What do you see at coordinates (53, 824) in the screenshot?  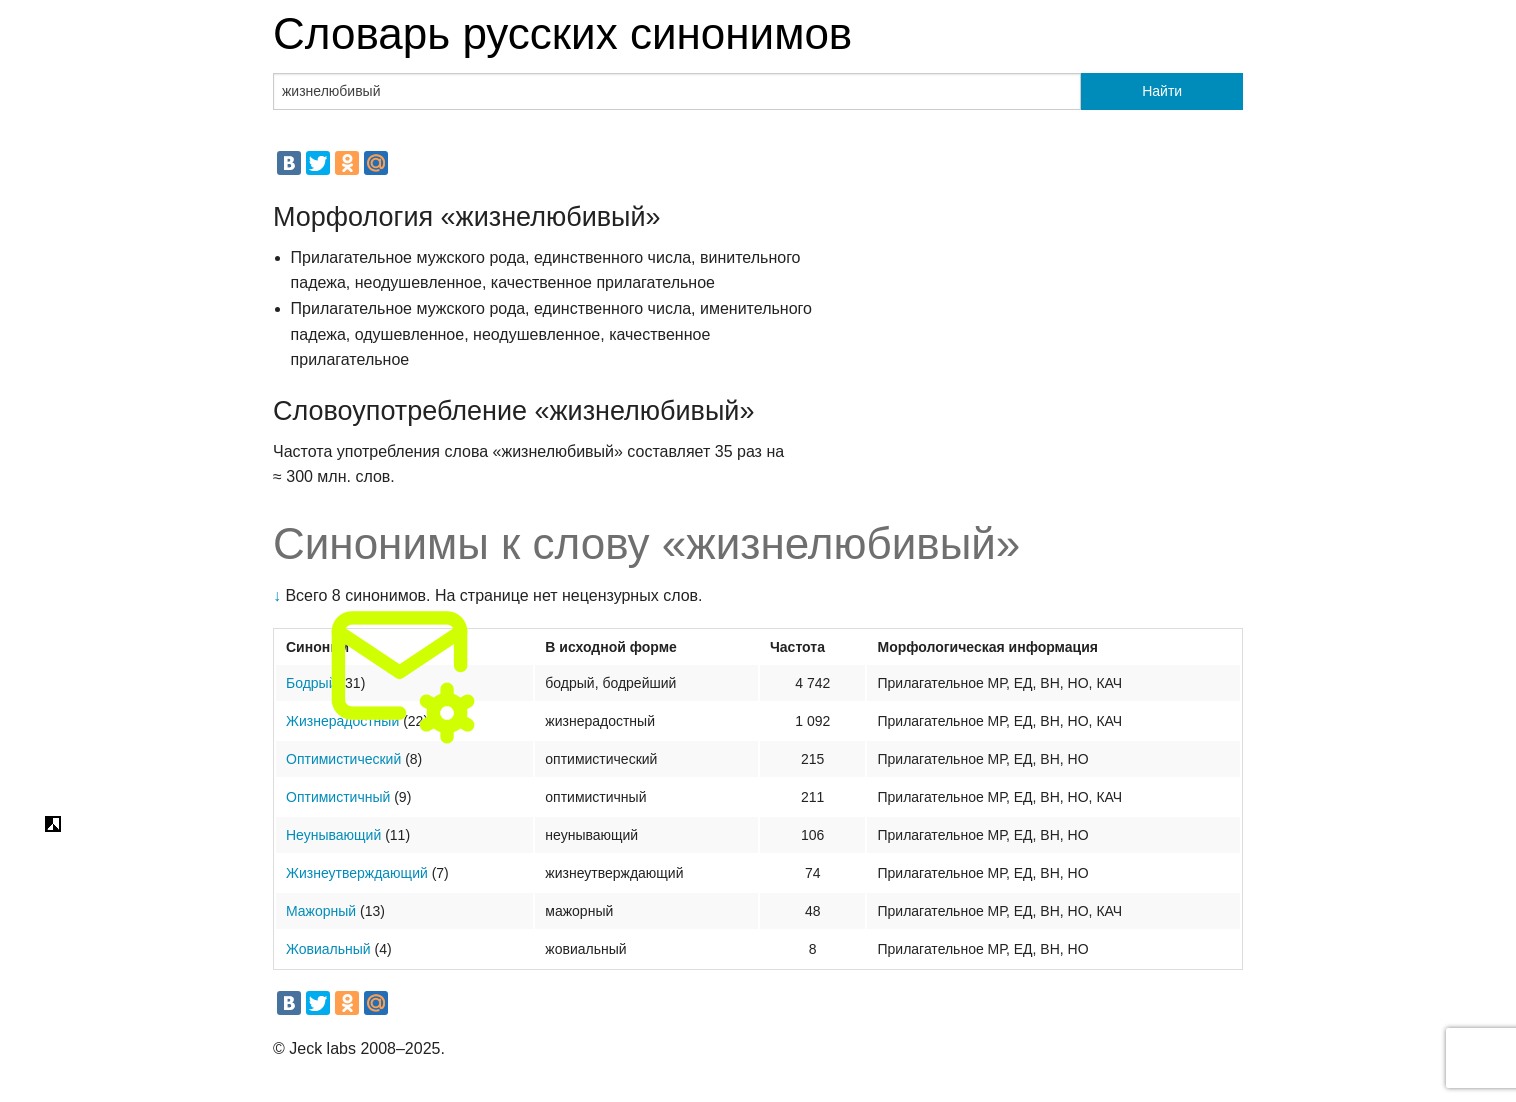 I see `apply black and white filter to image` at bounding box center [53, 824].